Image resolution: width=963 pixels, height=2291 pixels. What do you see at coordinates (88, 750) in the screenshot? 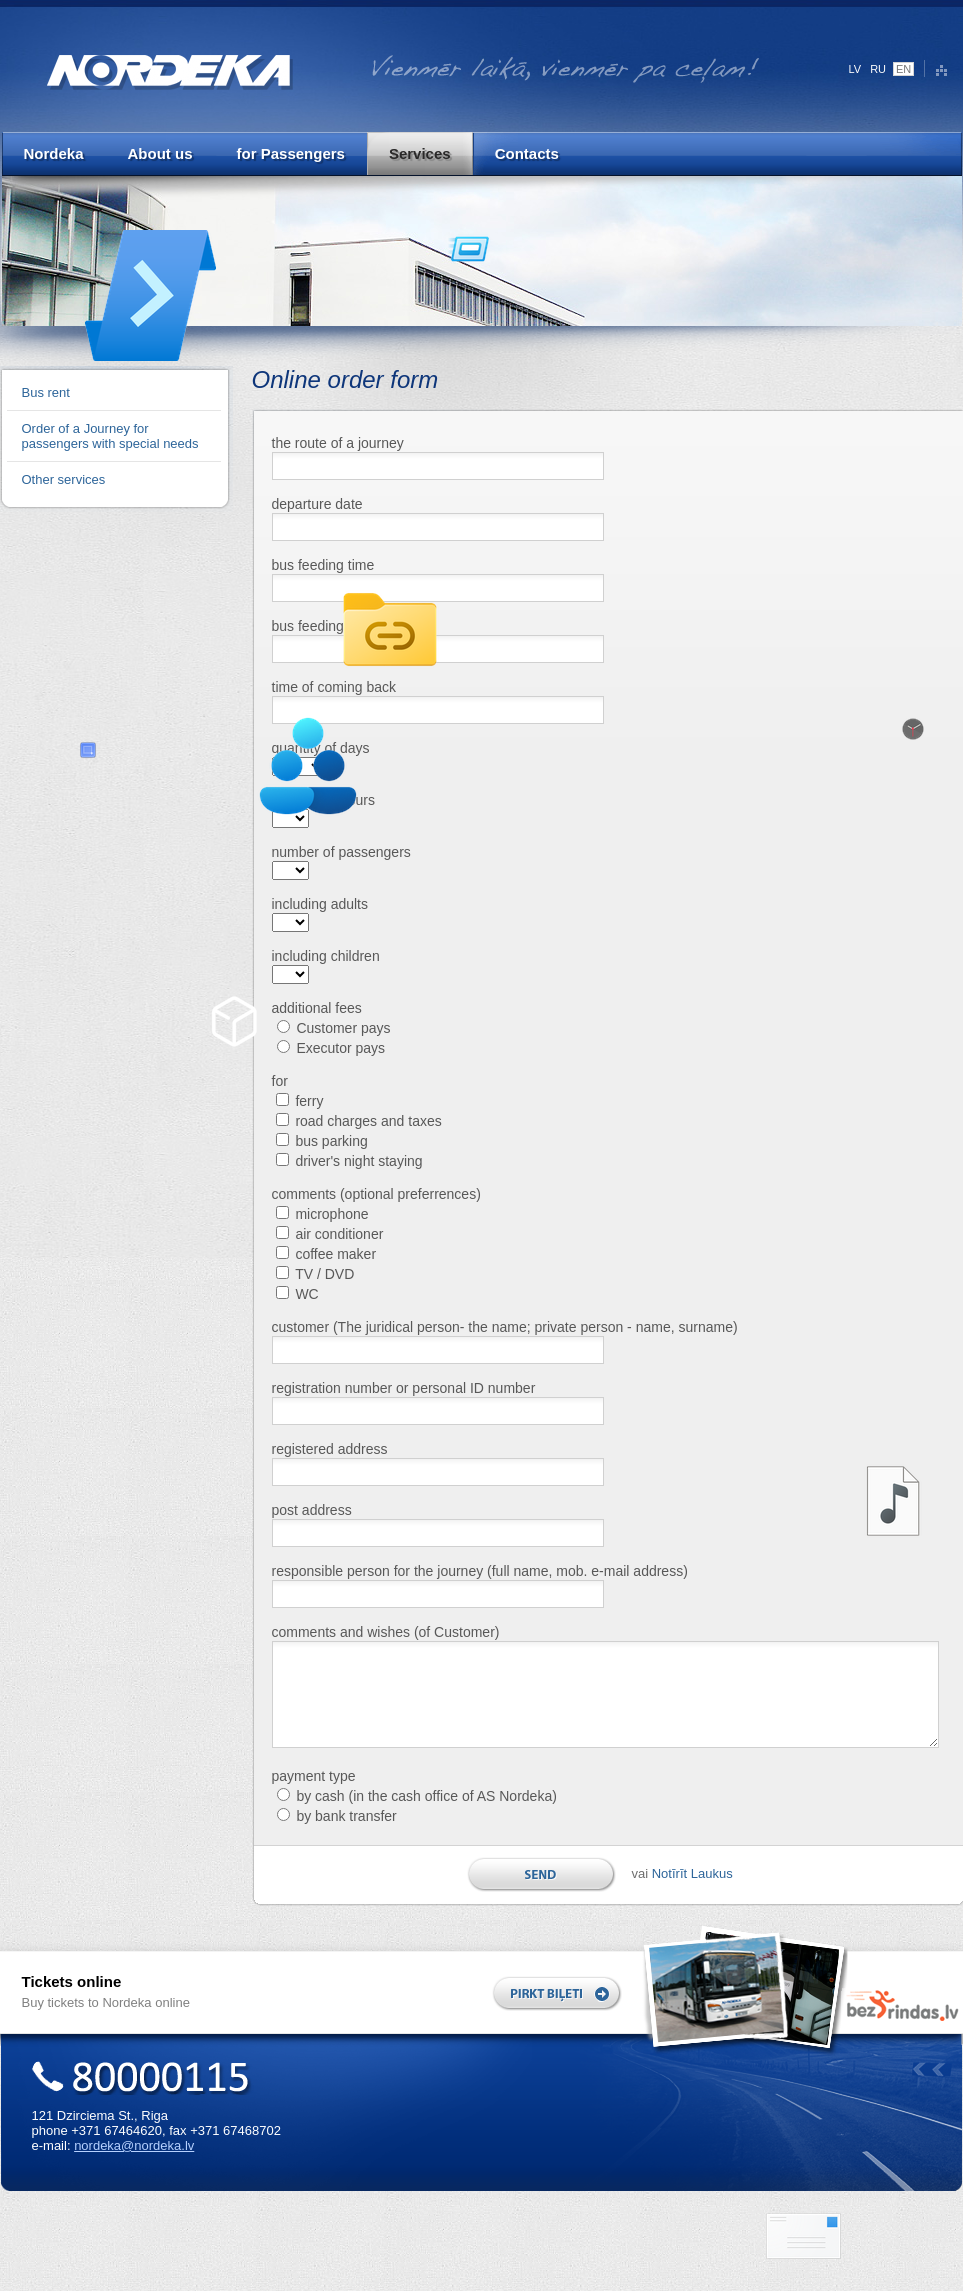
I see `take a screenshot` at bounding box center [88, 750].